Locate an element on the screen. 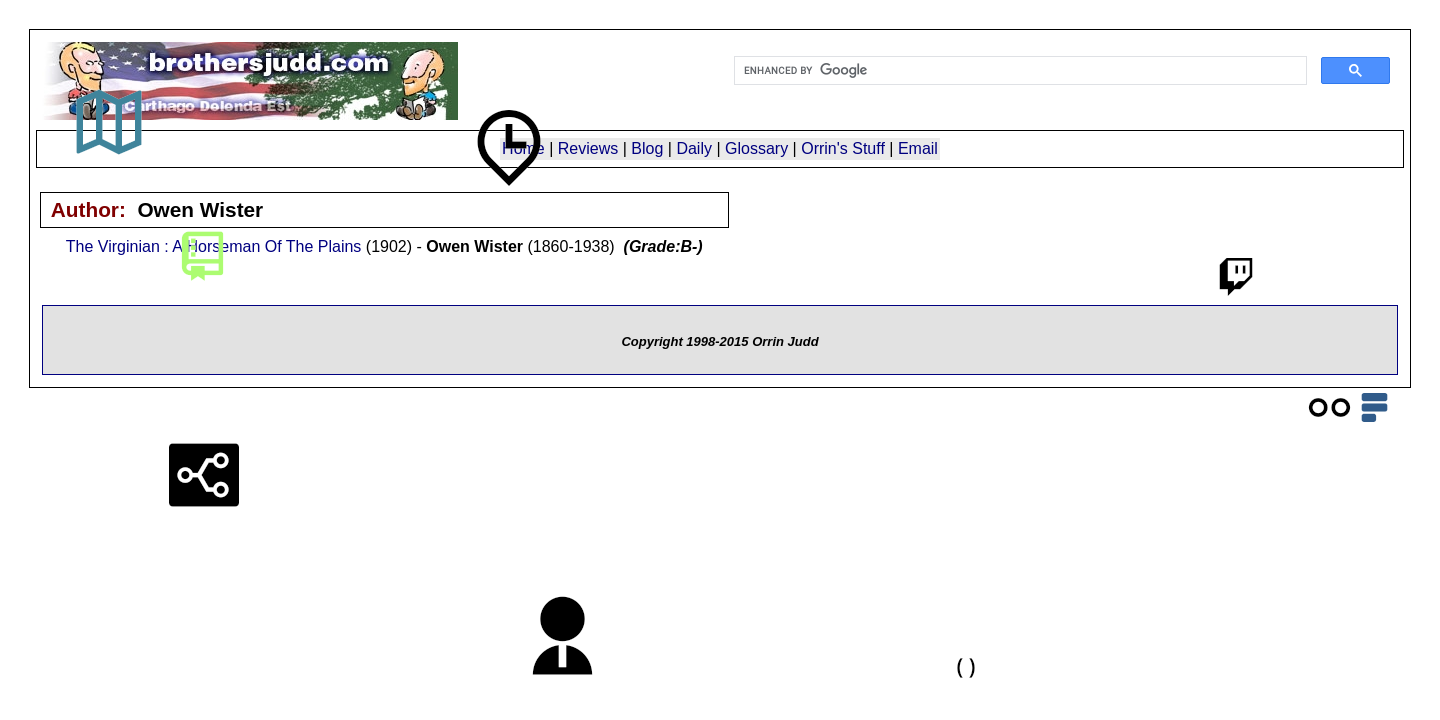 This screenshot has width=1440, height=720. view location history is located at coordinates (509, 145).